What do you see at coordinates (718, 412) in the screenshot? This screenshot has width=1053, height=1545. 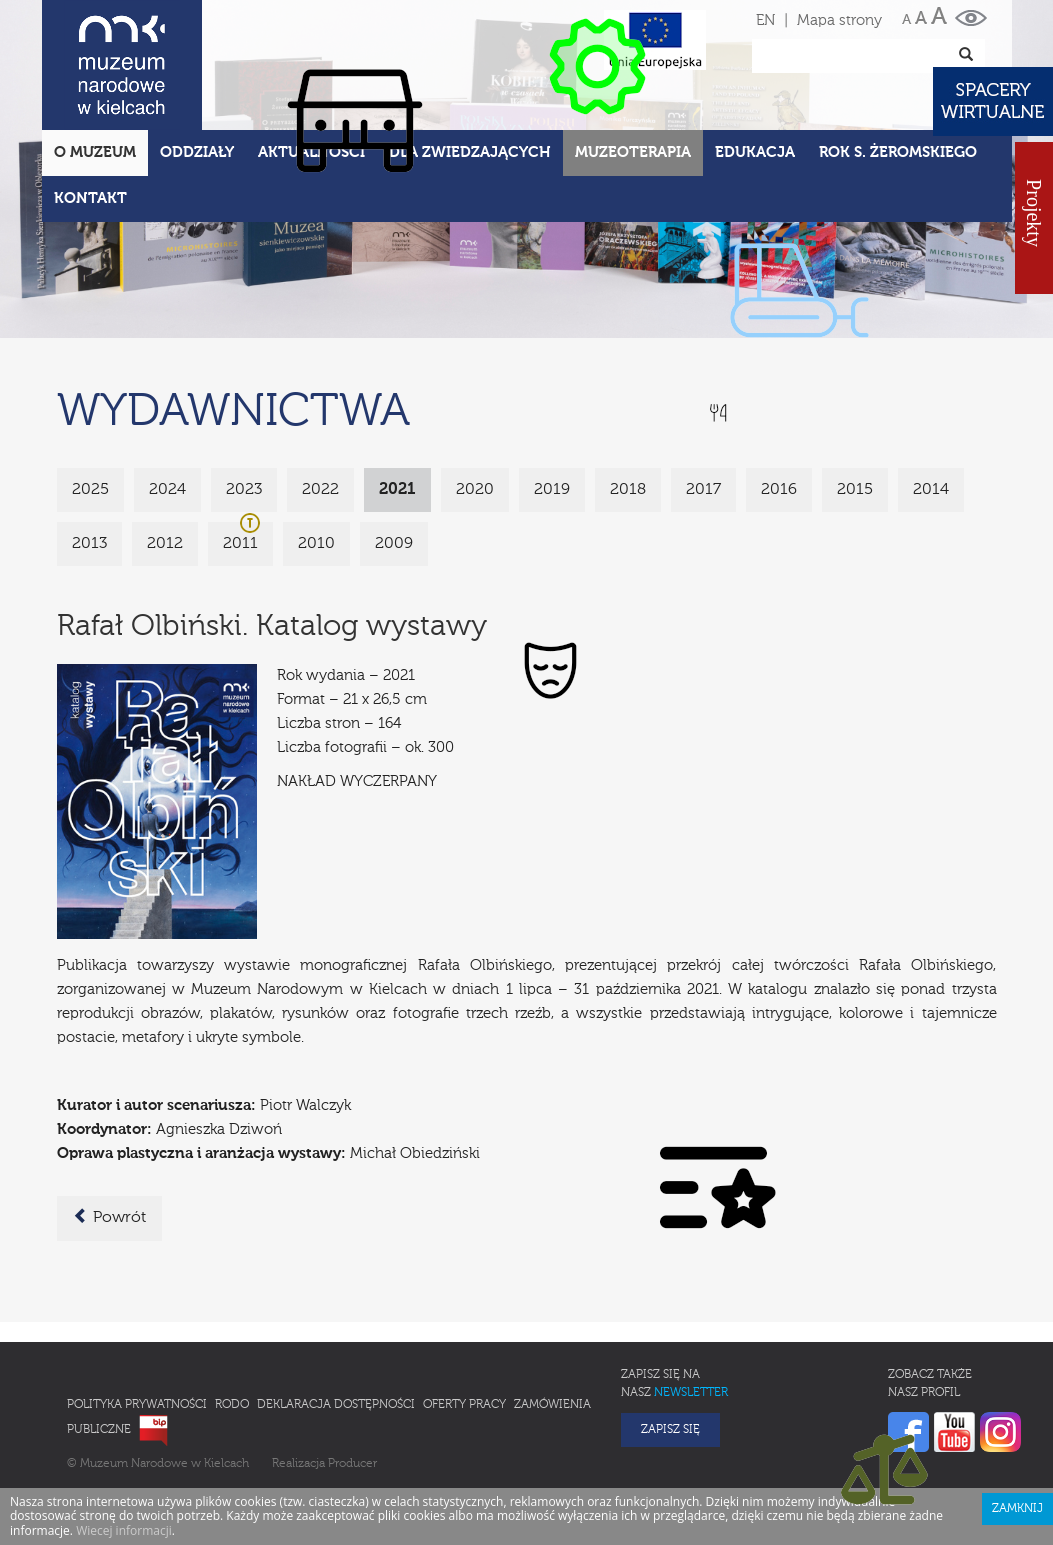 I see `access food and dining options` at bounding box center [718, 412].